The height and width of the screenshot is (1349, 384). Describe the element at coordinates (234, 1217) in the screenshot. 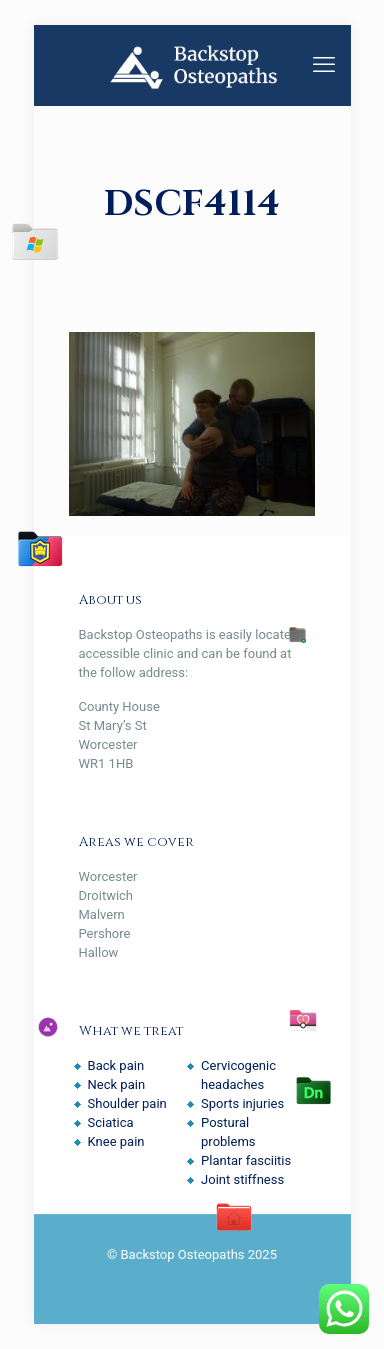

I see `access your home folder` at that location.